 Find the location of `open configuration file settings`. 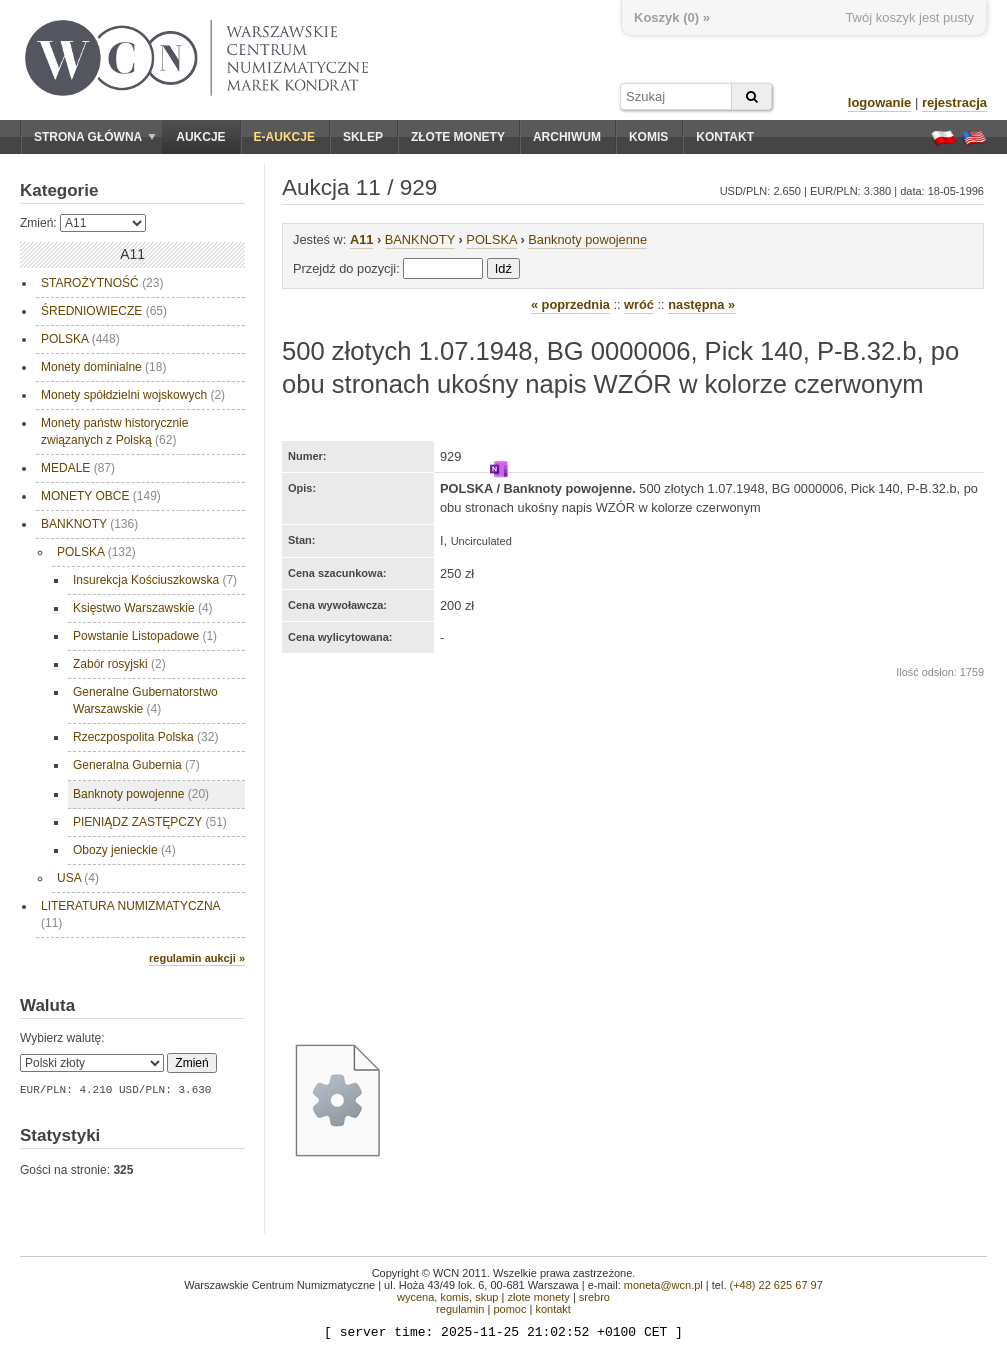

open configuration file settings is located at coordinates (337, 1100).